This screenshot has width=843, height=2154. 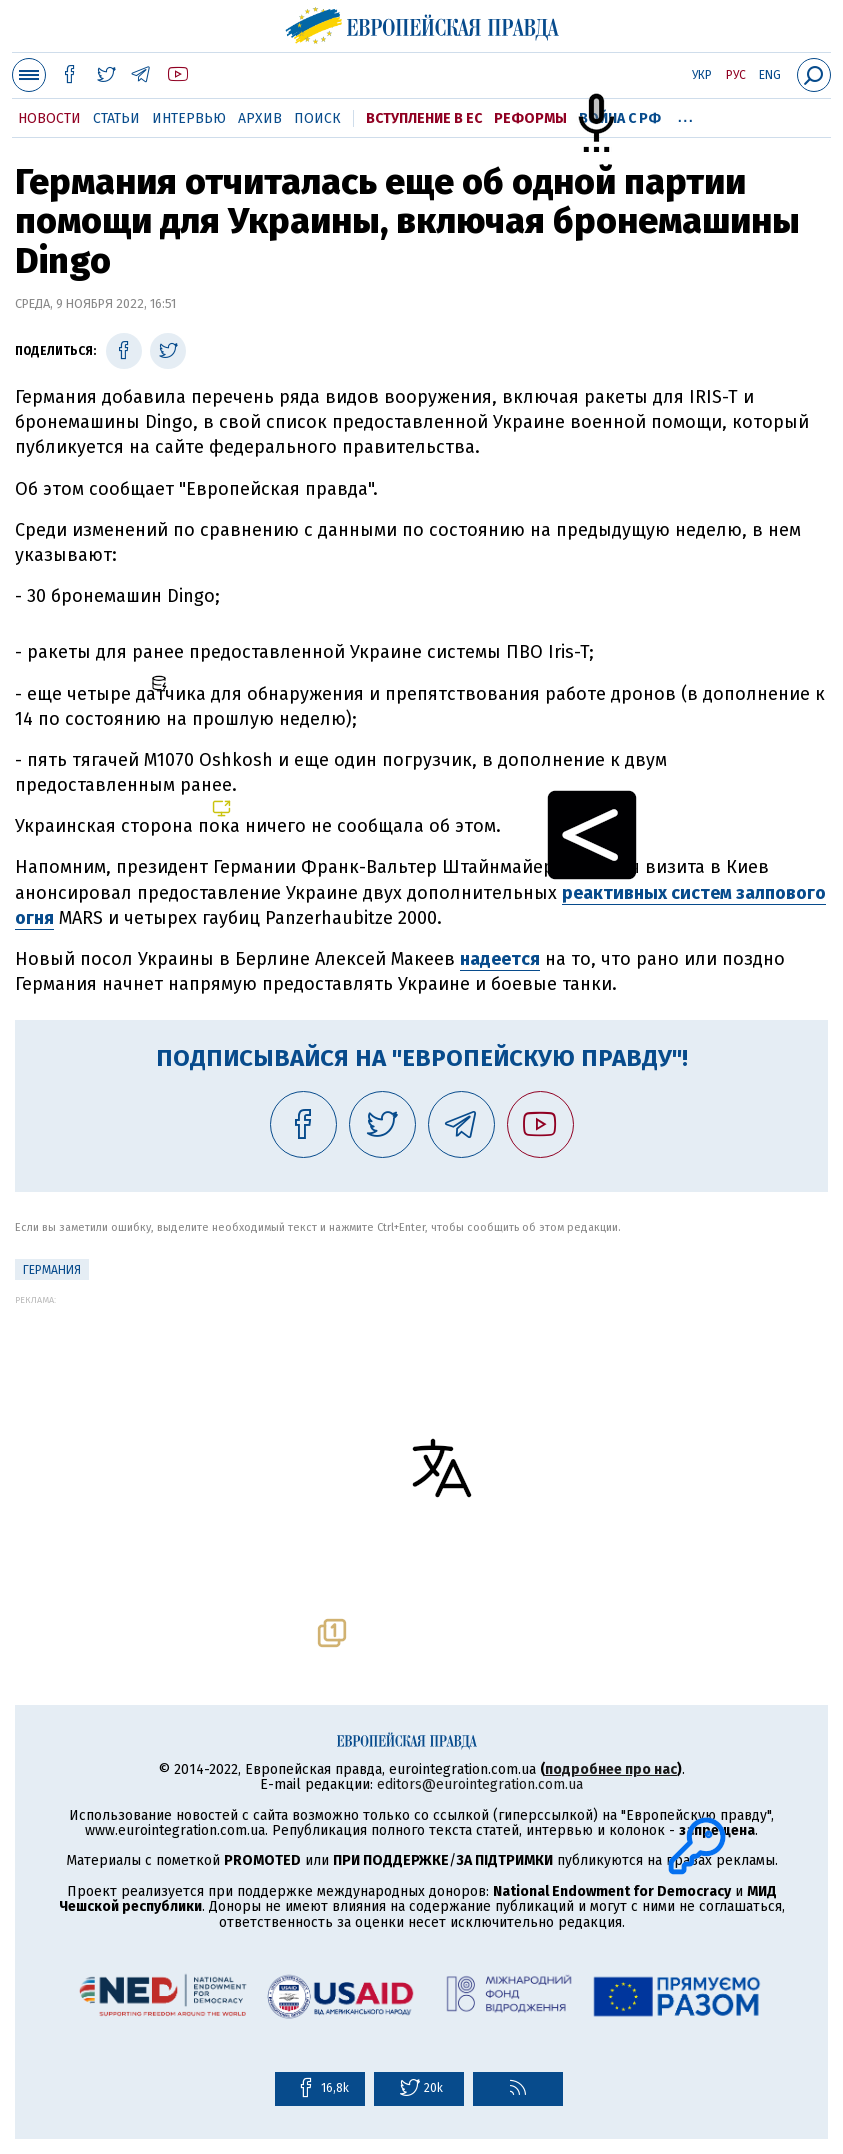 I want to click on share your screen with others, so click(x=221, y=808).